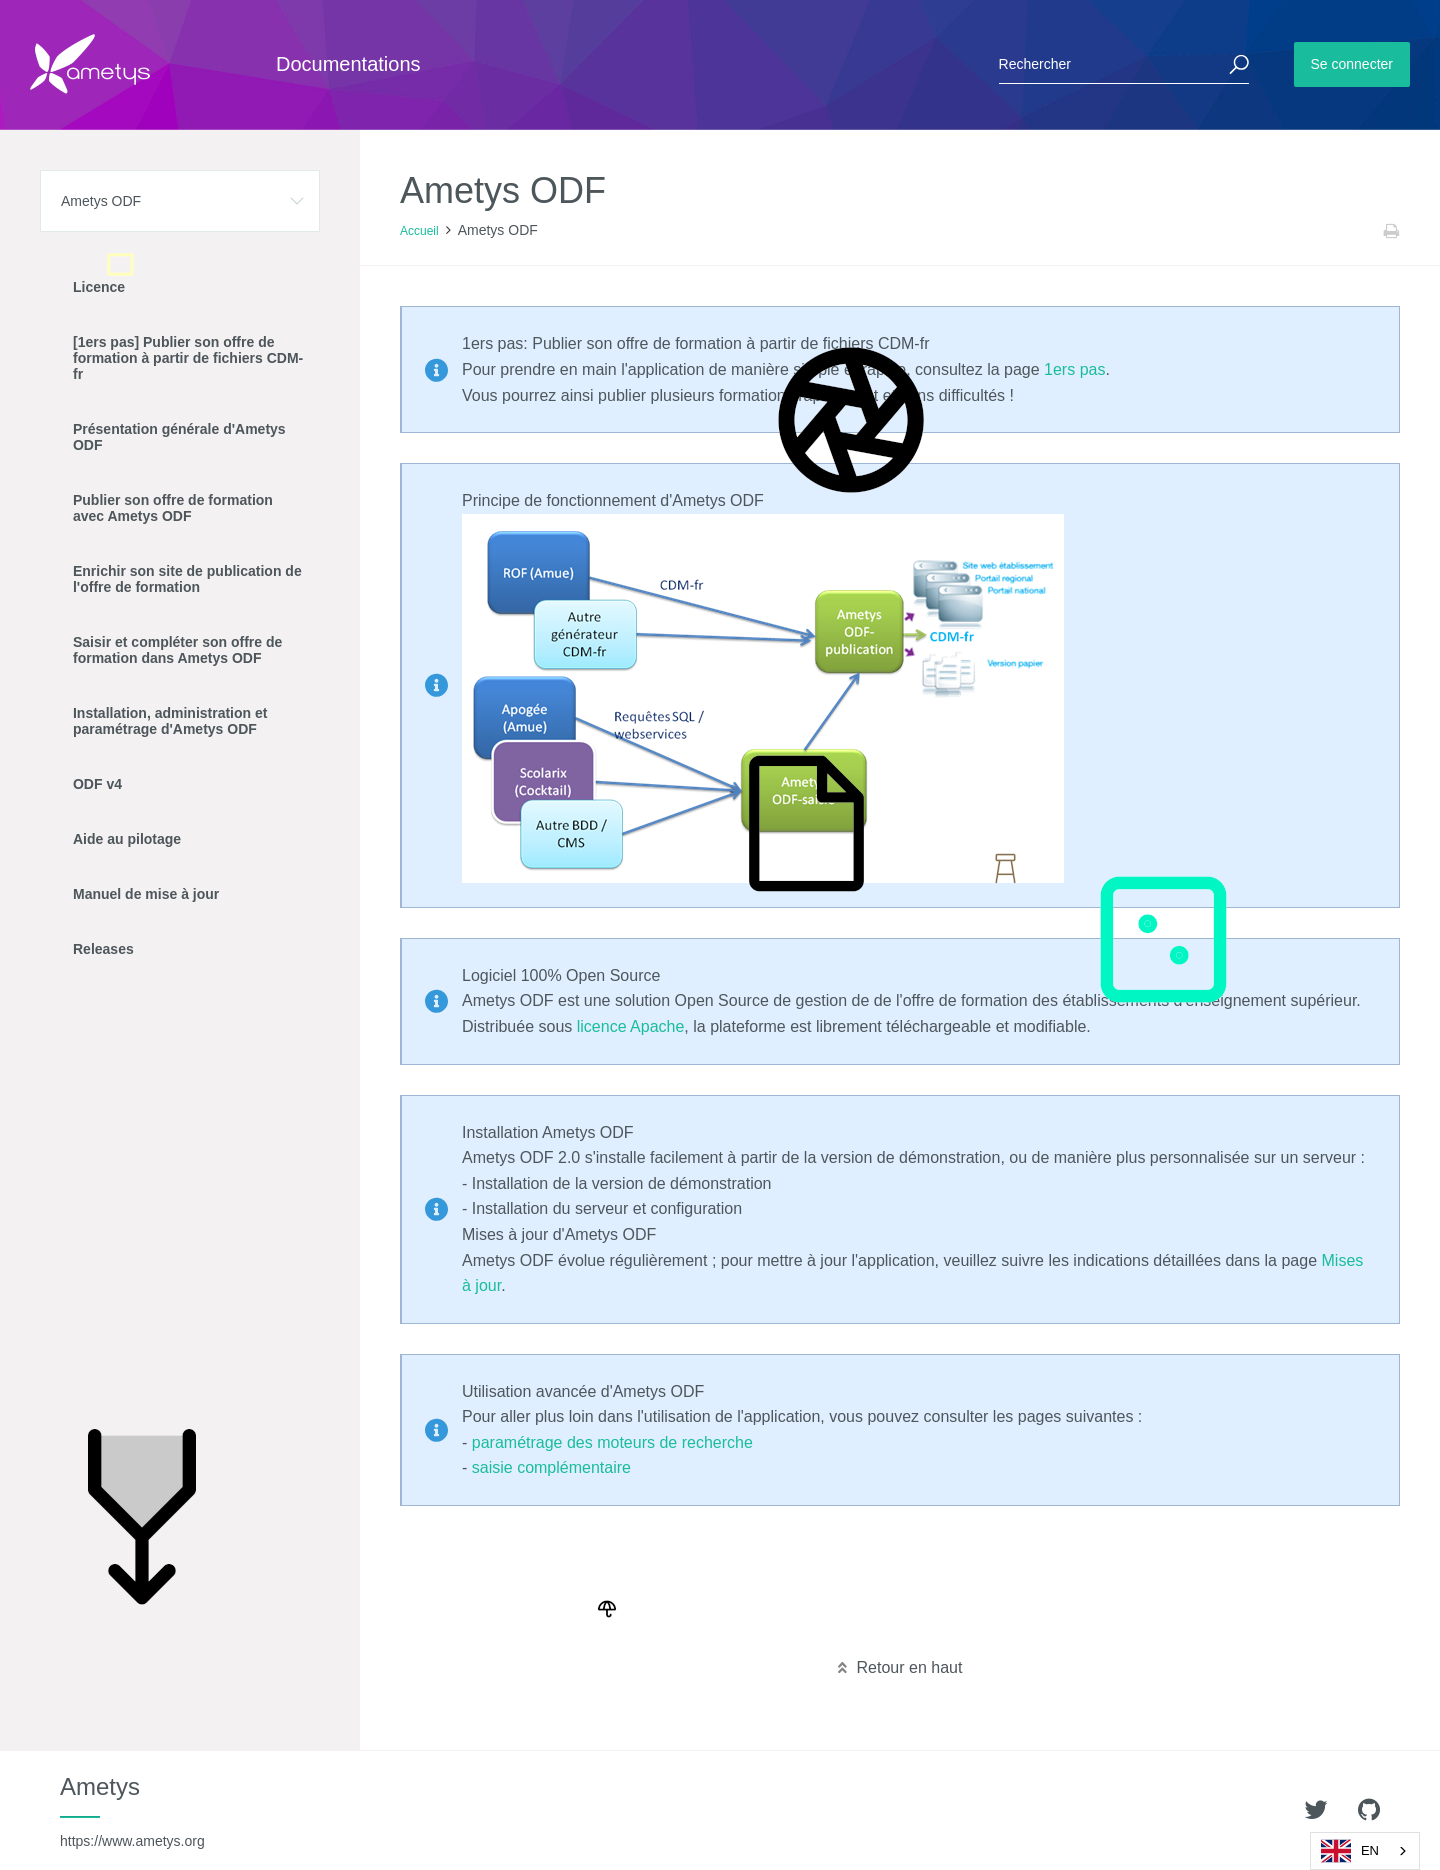 This screenshot has height=1870, width=1440. Describe the element at coordinates (851, 420) in the screenshot. I see `adjust camera aperture settings` at that location.